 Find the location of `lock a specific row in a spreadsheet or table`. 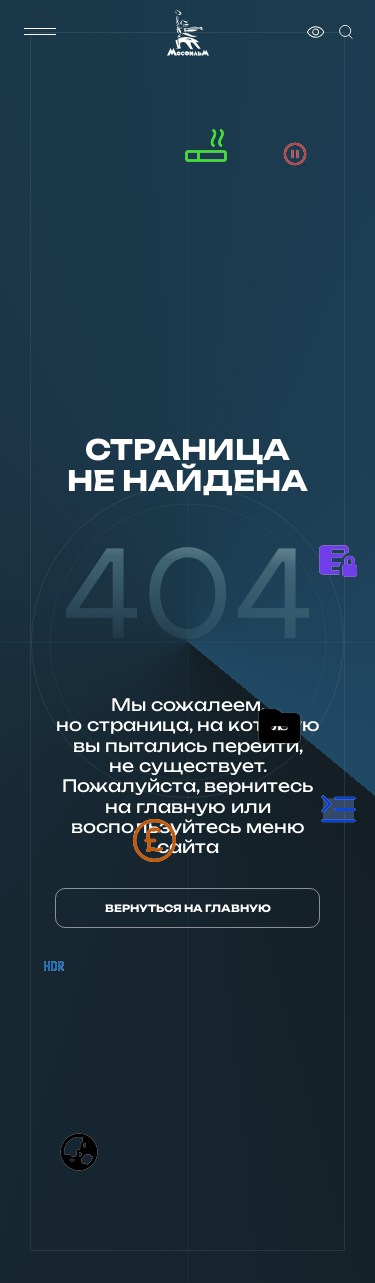

lock a specific row in a spreadsheet or table is located at coordinates (336, 560).